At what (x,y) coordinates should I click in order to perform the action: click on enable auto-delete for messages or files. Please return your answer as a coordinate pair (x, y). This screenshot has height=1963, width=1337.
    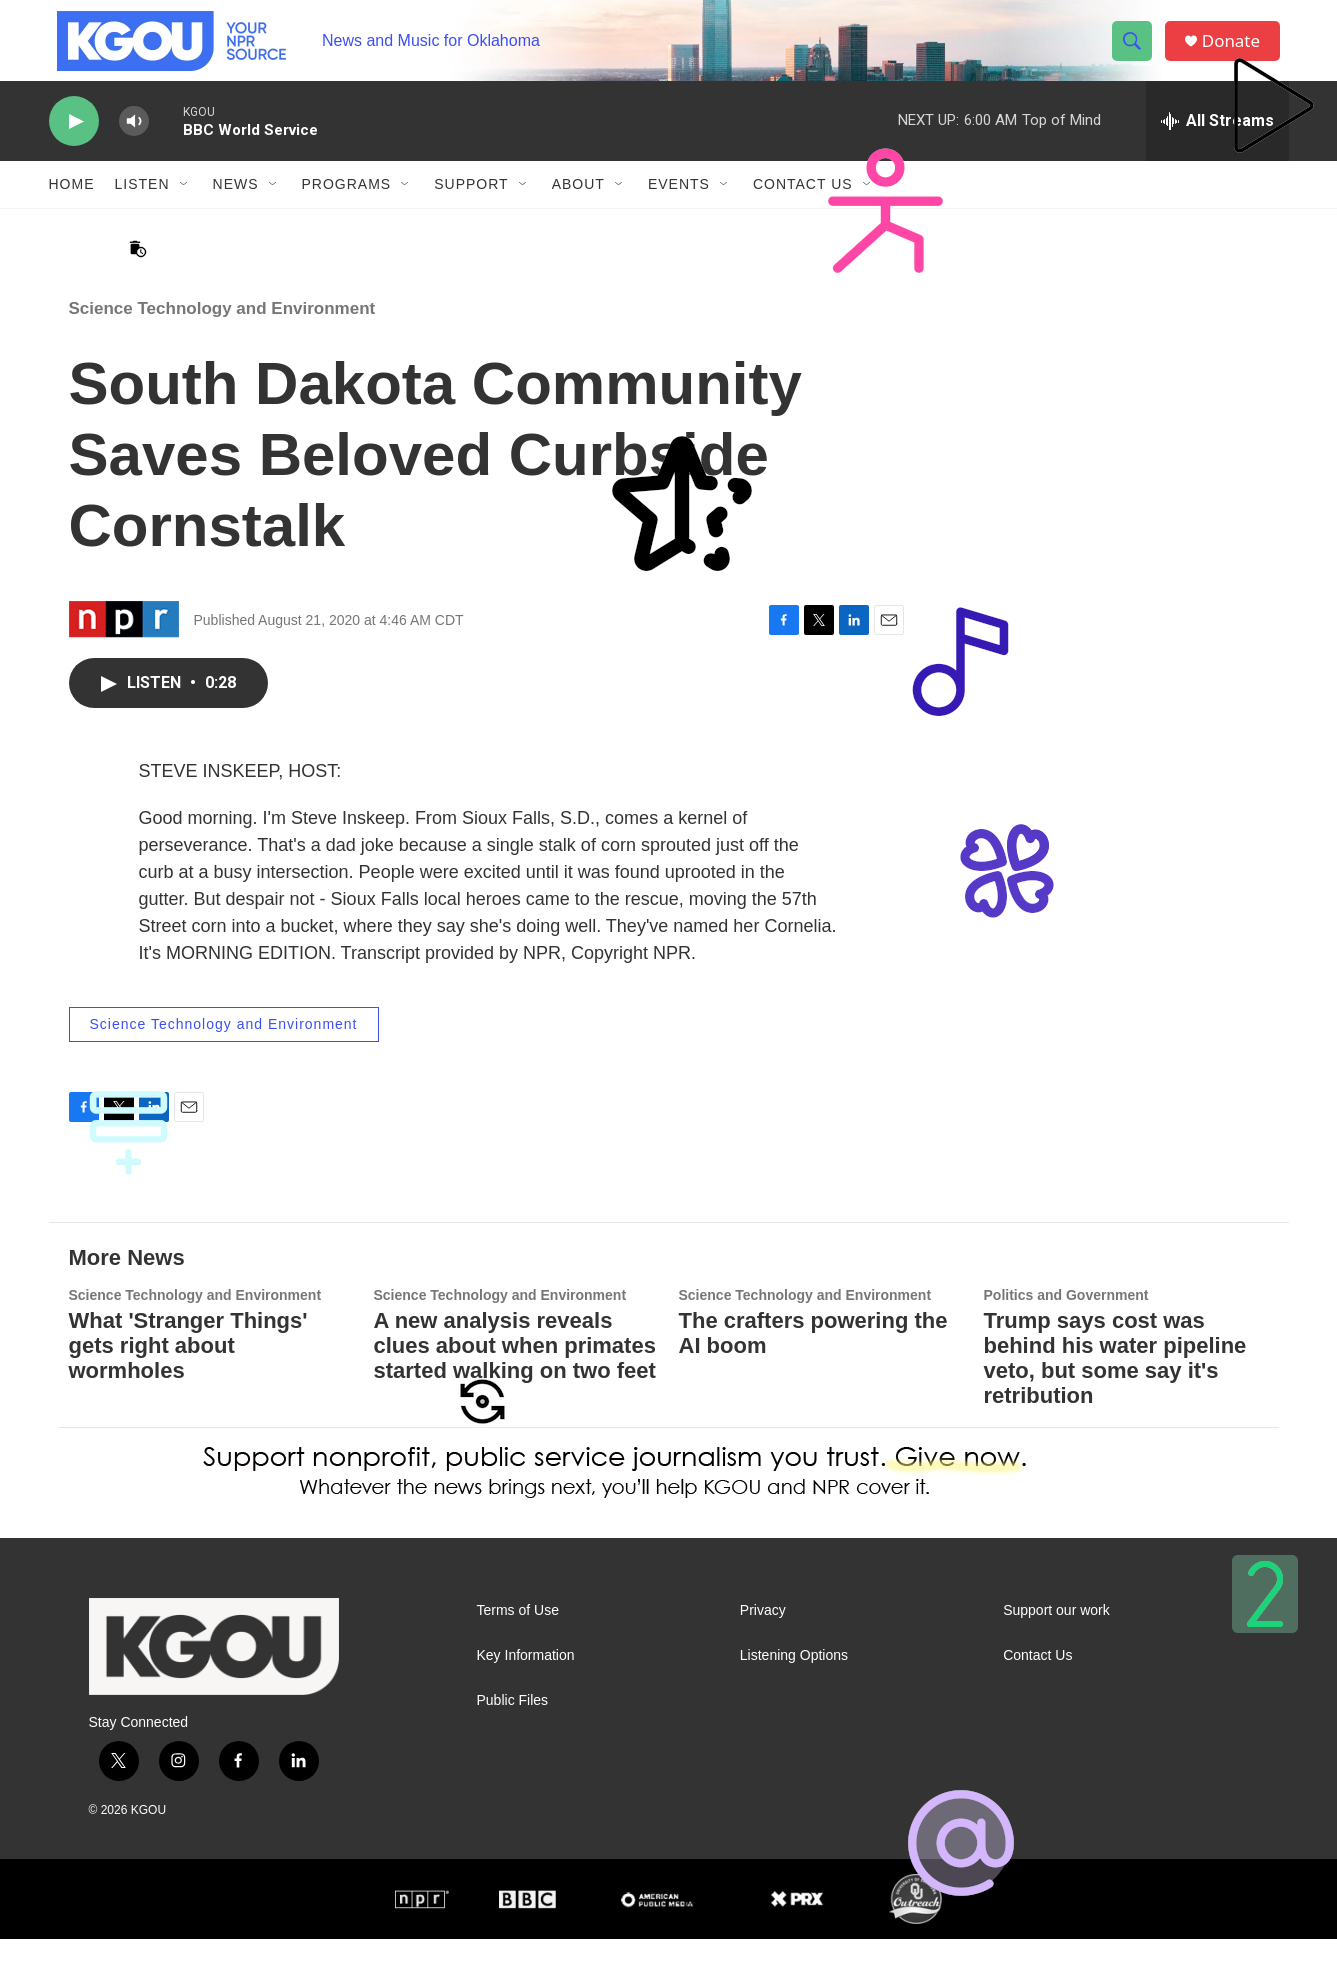
    Looking at the image, I should click on (138, 249).